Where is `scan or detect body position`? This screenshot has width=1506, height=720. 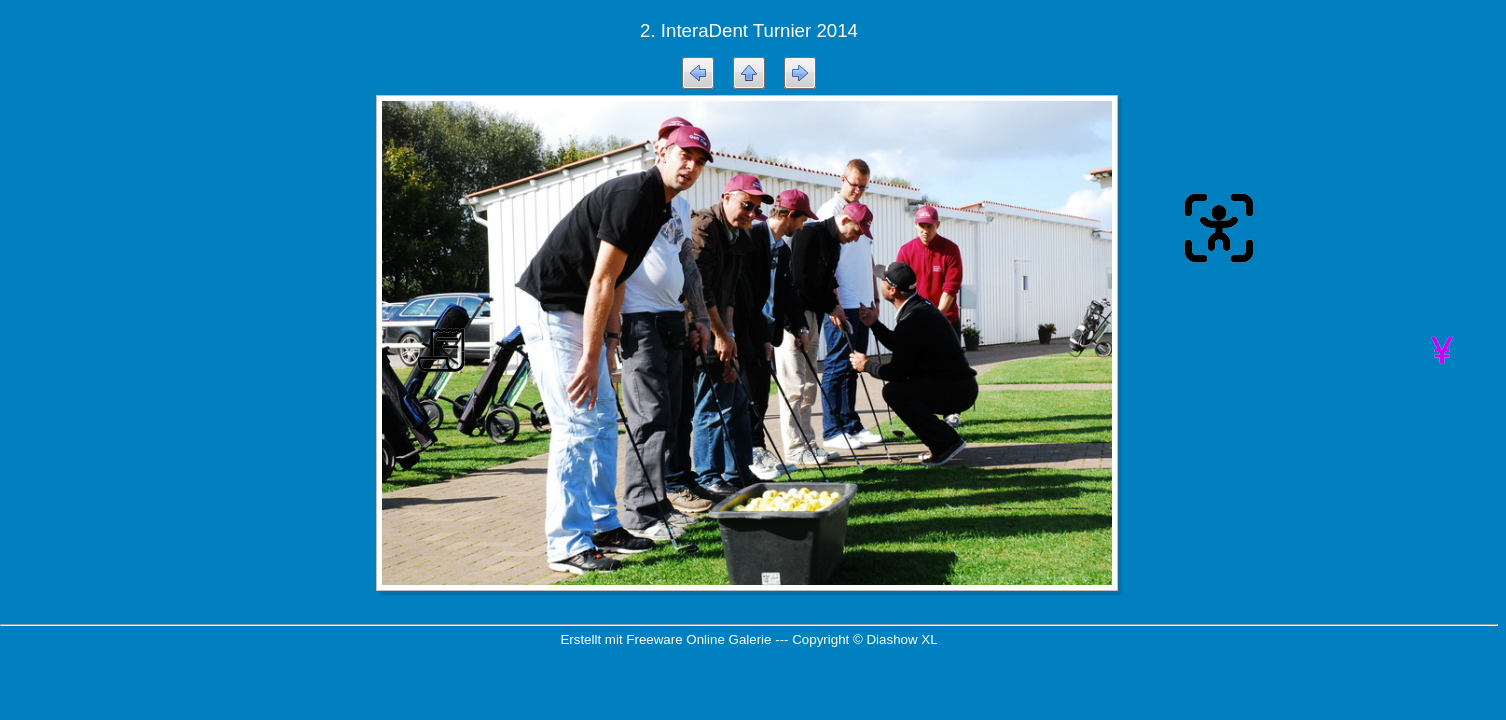
scan or detect body position is located at coordinates (1219, 228).